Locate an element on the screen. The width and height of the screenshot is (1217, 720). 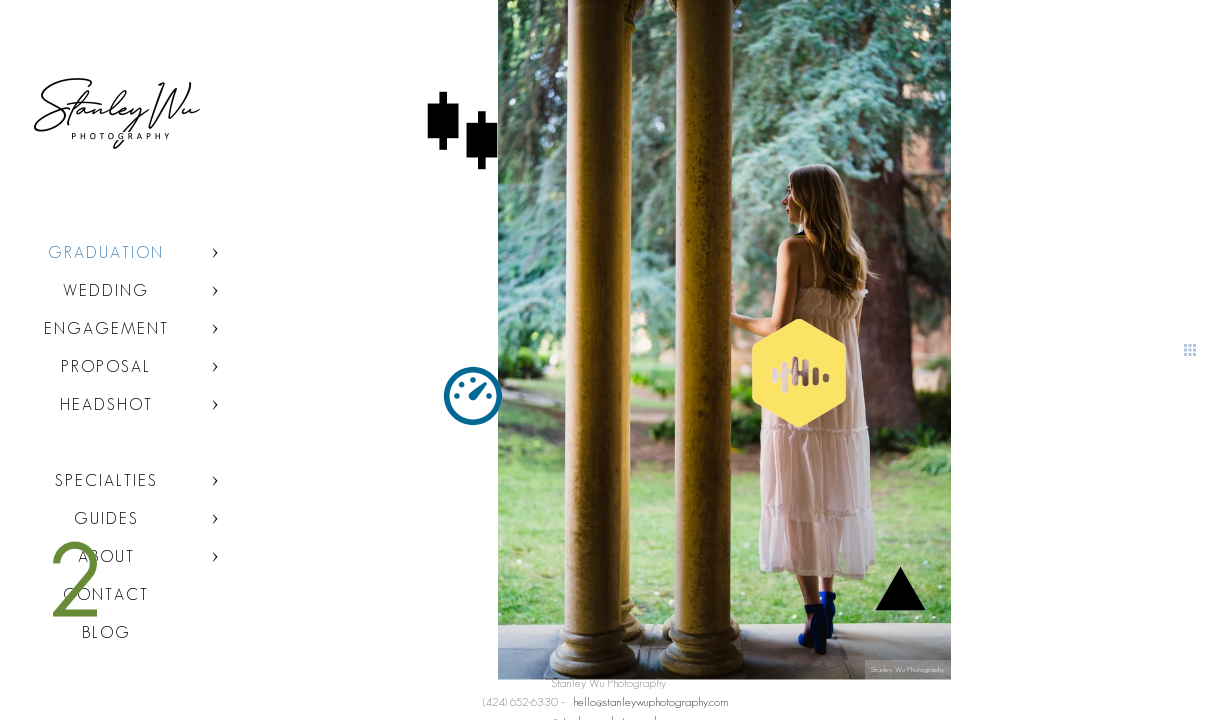
open the Castbox podcast app is located at coordinates (799, 373).